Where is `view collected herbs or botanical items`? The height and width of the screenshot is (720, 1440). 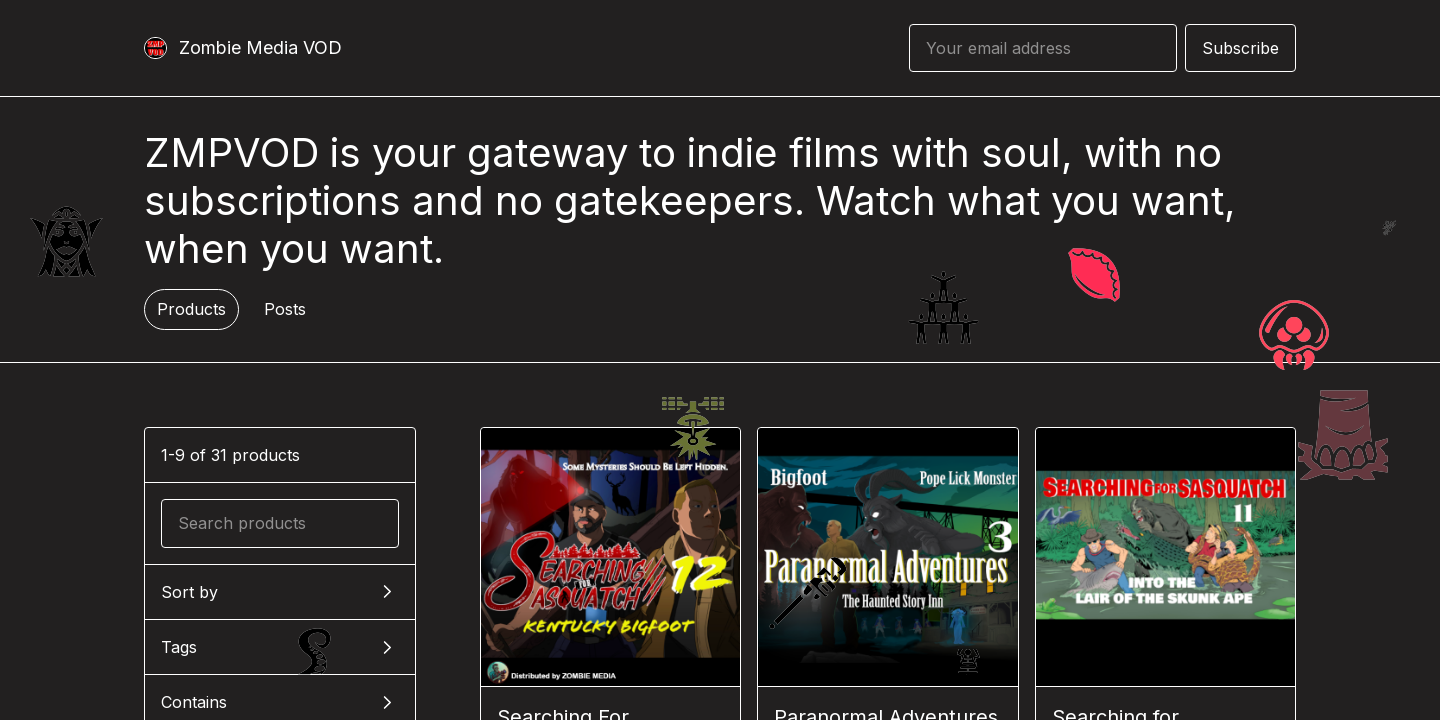
view collected herbs or botanical items is located at coordinates (1389, 228).